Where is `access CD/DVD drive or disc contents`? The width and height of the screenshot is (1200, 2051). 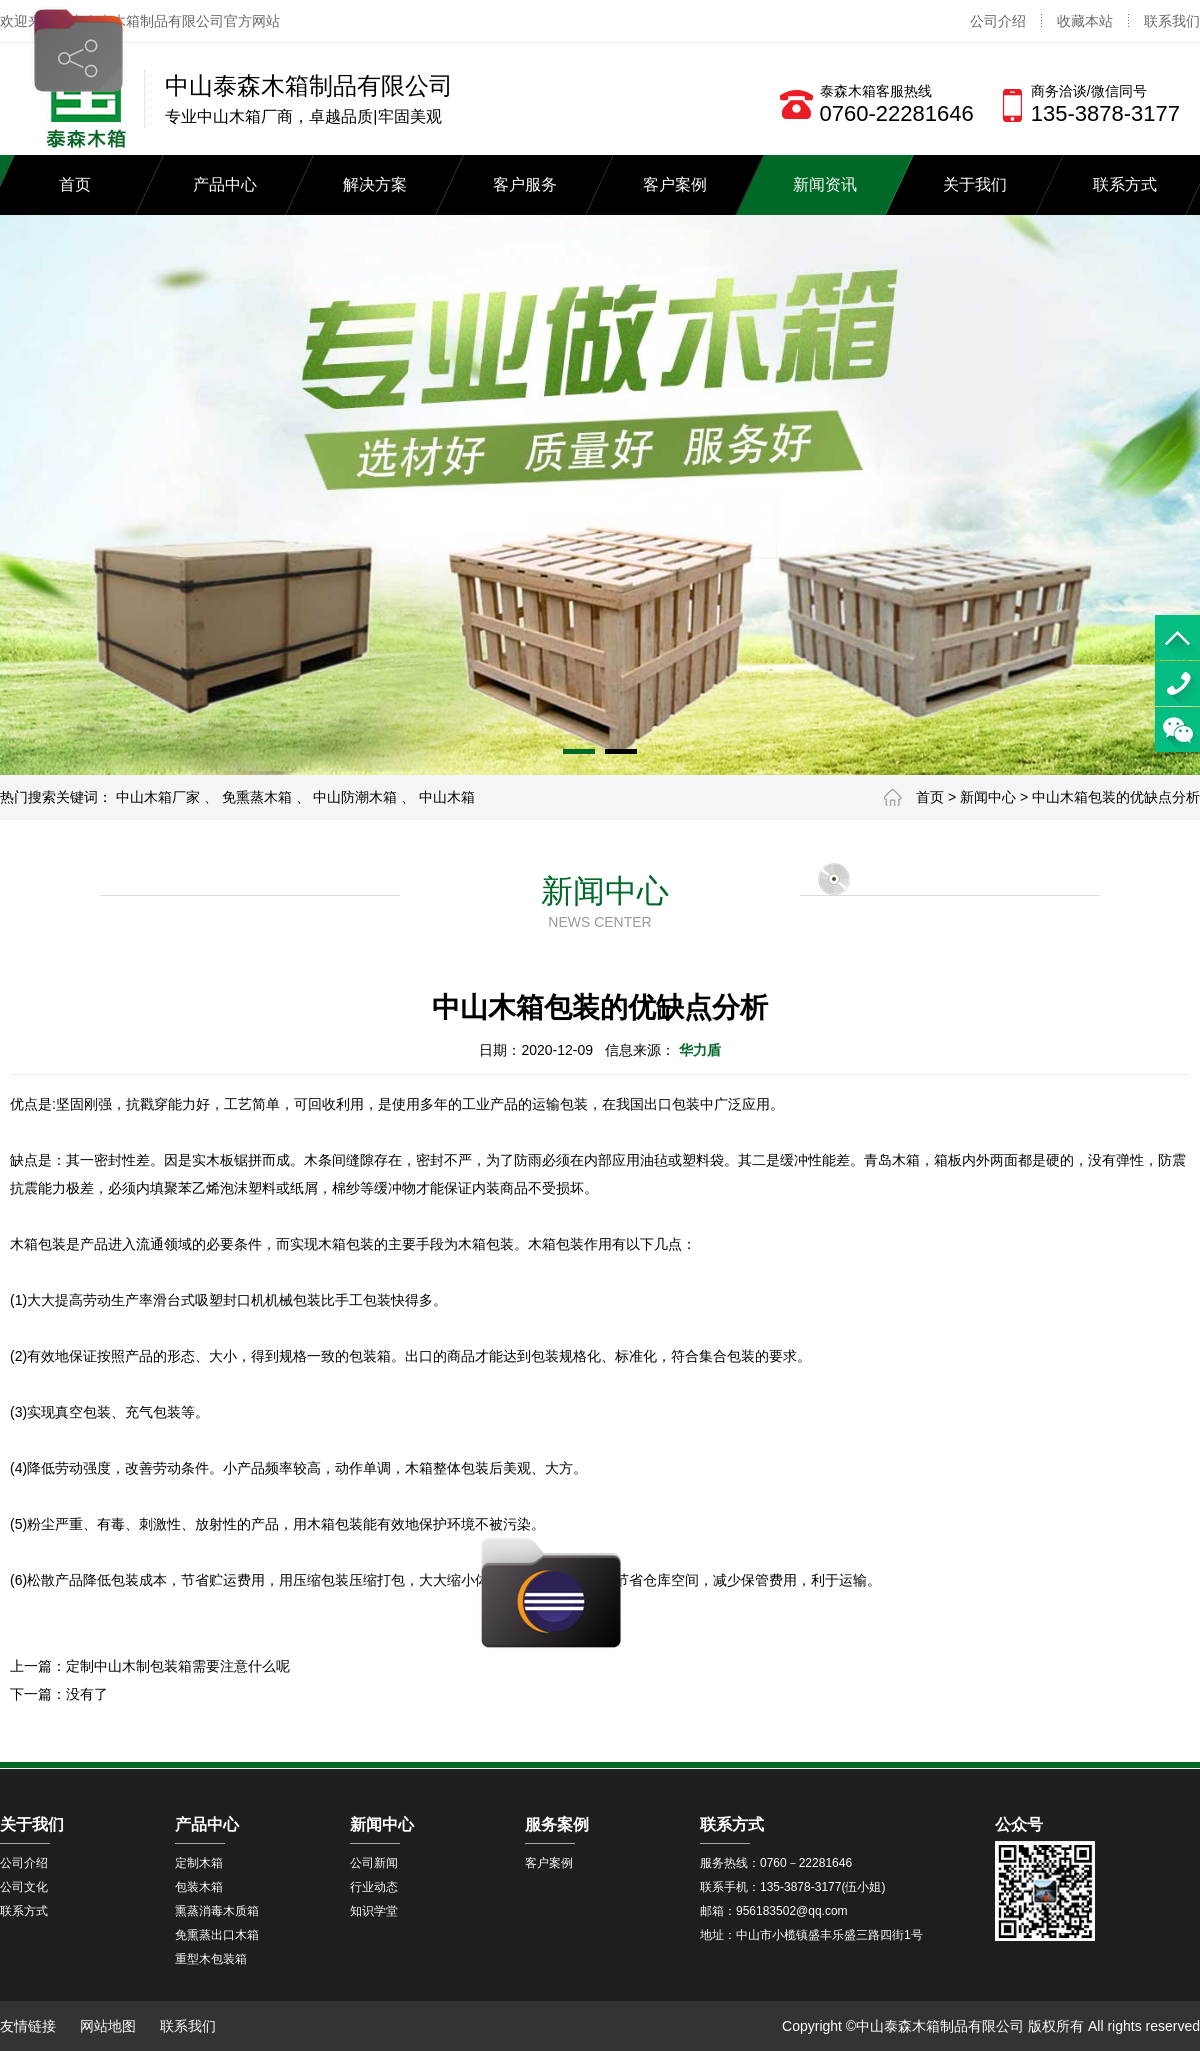
access CD/DVD drive or disc contents is located at coordinates (834, 879).